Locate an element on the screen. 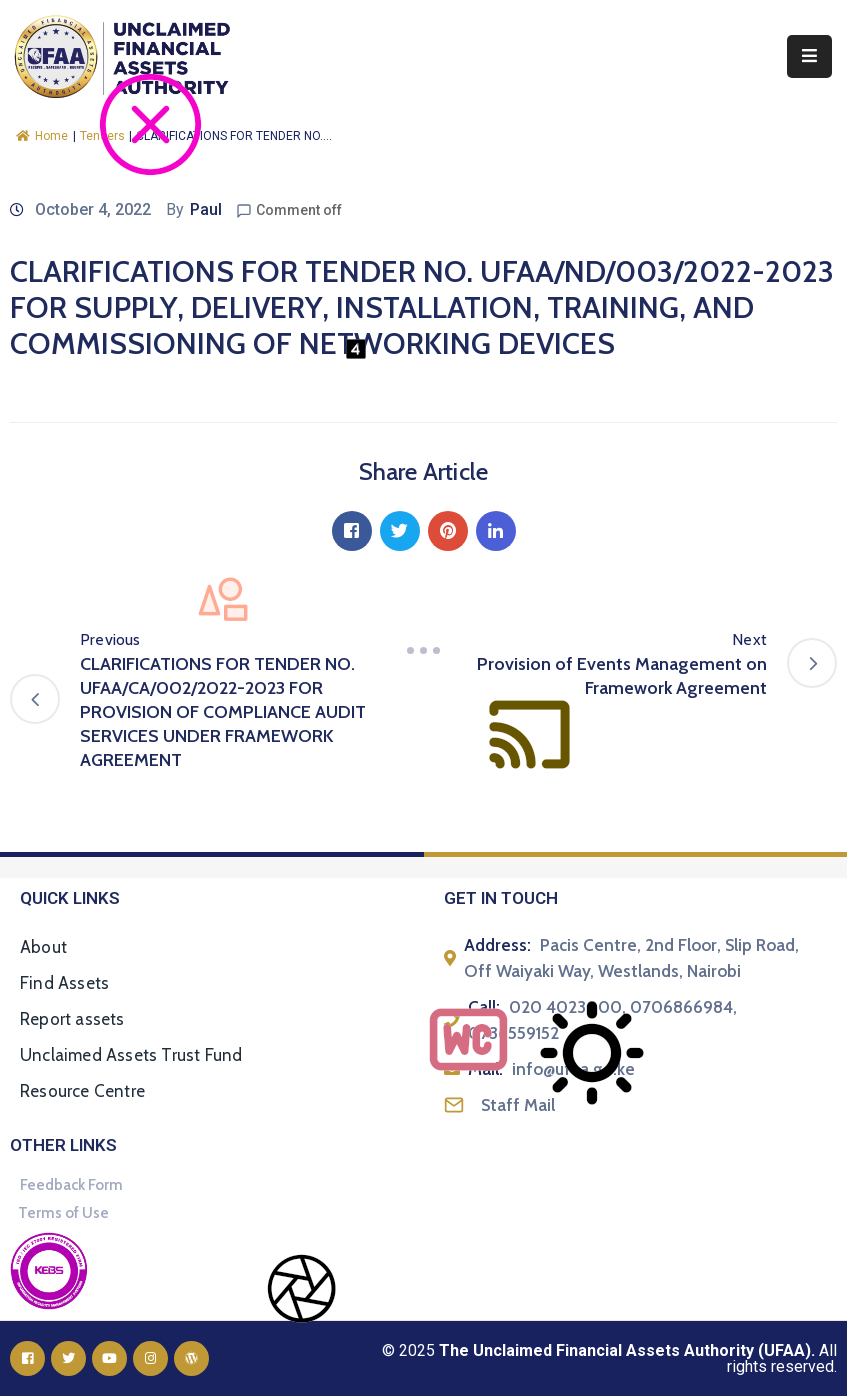 This screenshot has height=1396, width=847. close or dismiss a dialog is located at coordinates (150, 124).